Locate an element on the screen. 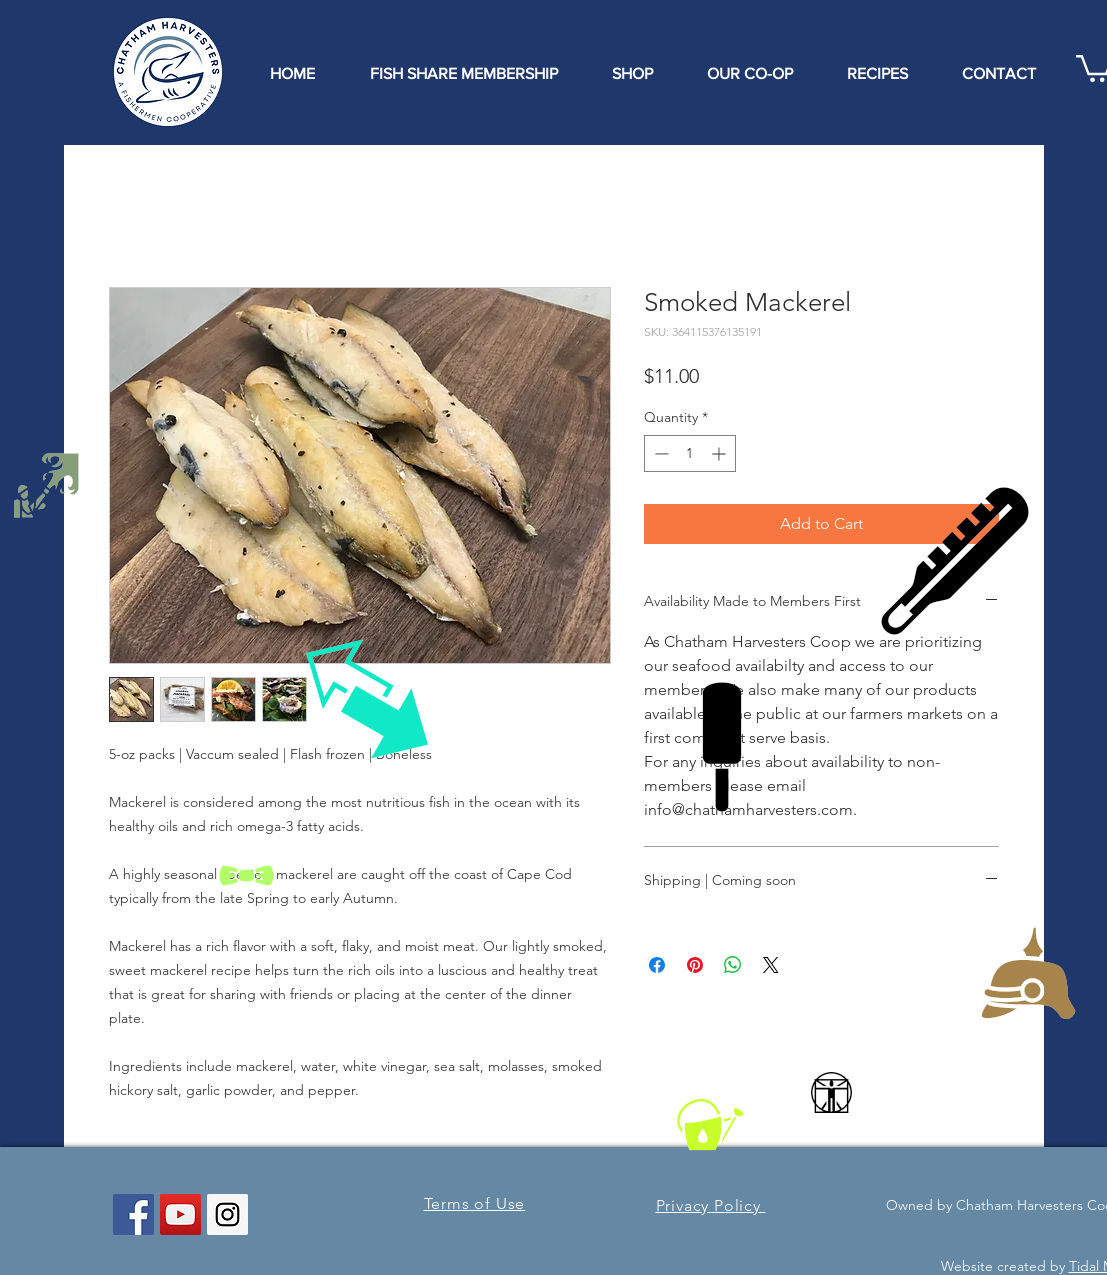 This screenshot has height=1275, width=1107. view body measurements or proportions is located at coordinates (831, 1092).